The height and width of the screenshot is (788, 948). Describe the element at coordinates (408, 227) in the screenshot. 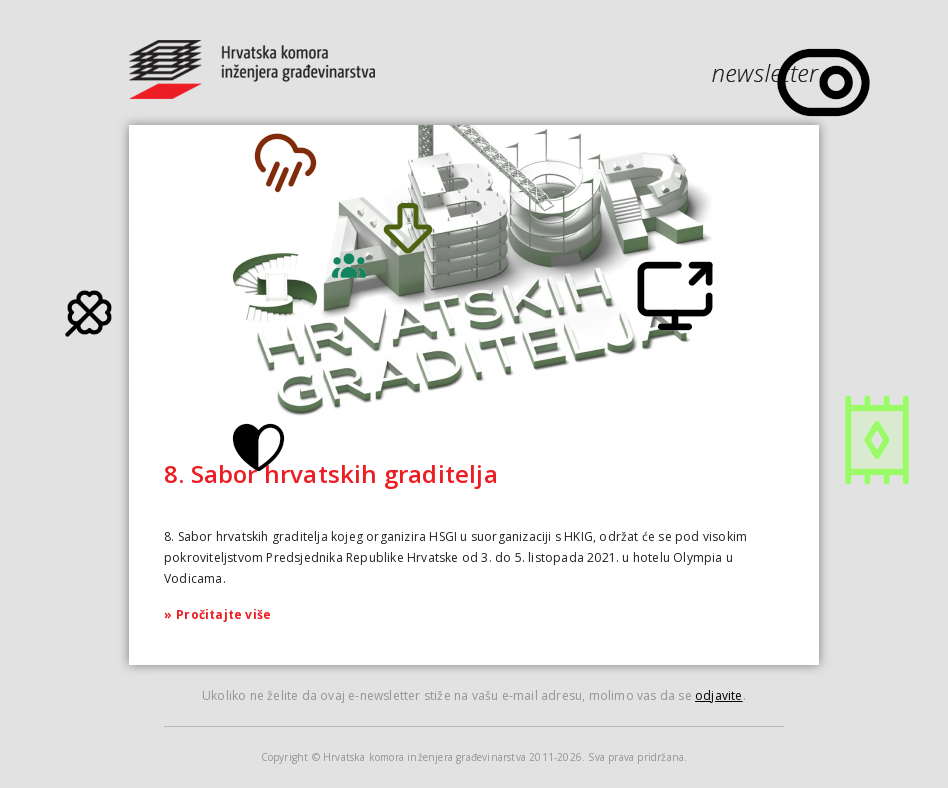

I see `download file or content` at that location.